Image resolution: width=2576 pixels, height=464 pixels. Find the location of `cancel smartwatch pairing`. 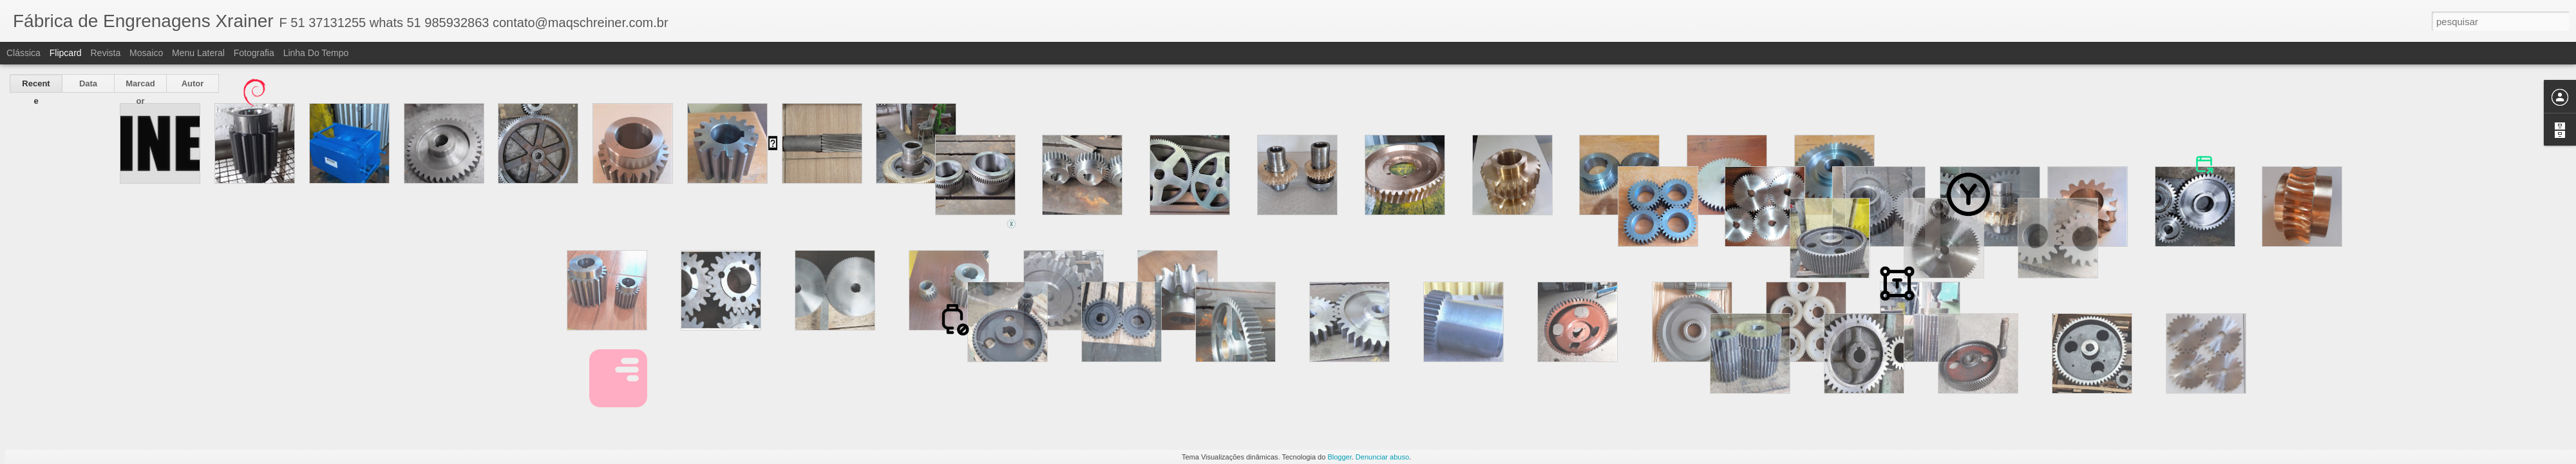

cancel smartwatch pairing is located at coordinates (952, 319).